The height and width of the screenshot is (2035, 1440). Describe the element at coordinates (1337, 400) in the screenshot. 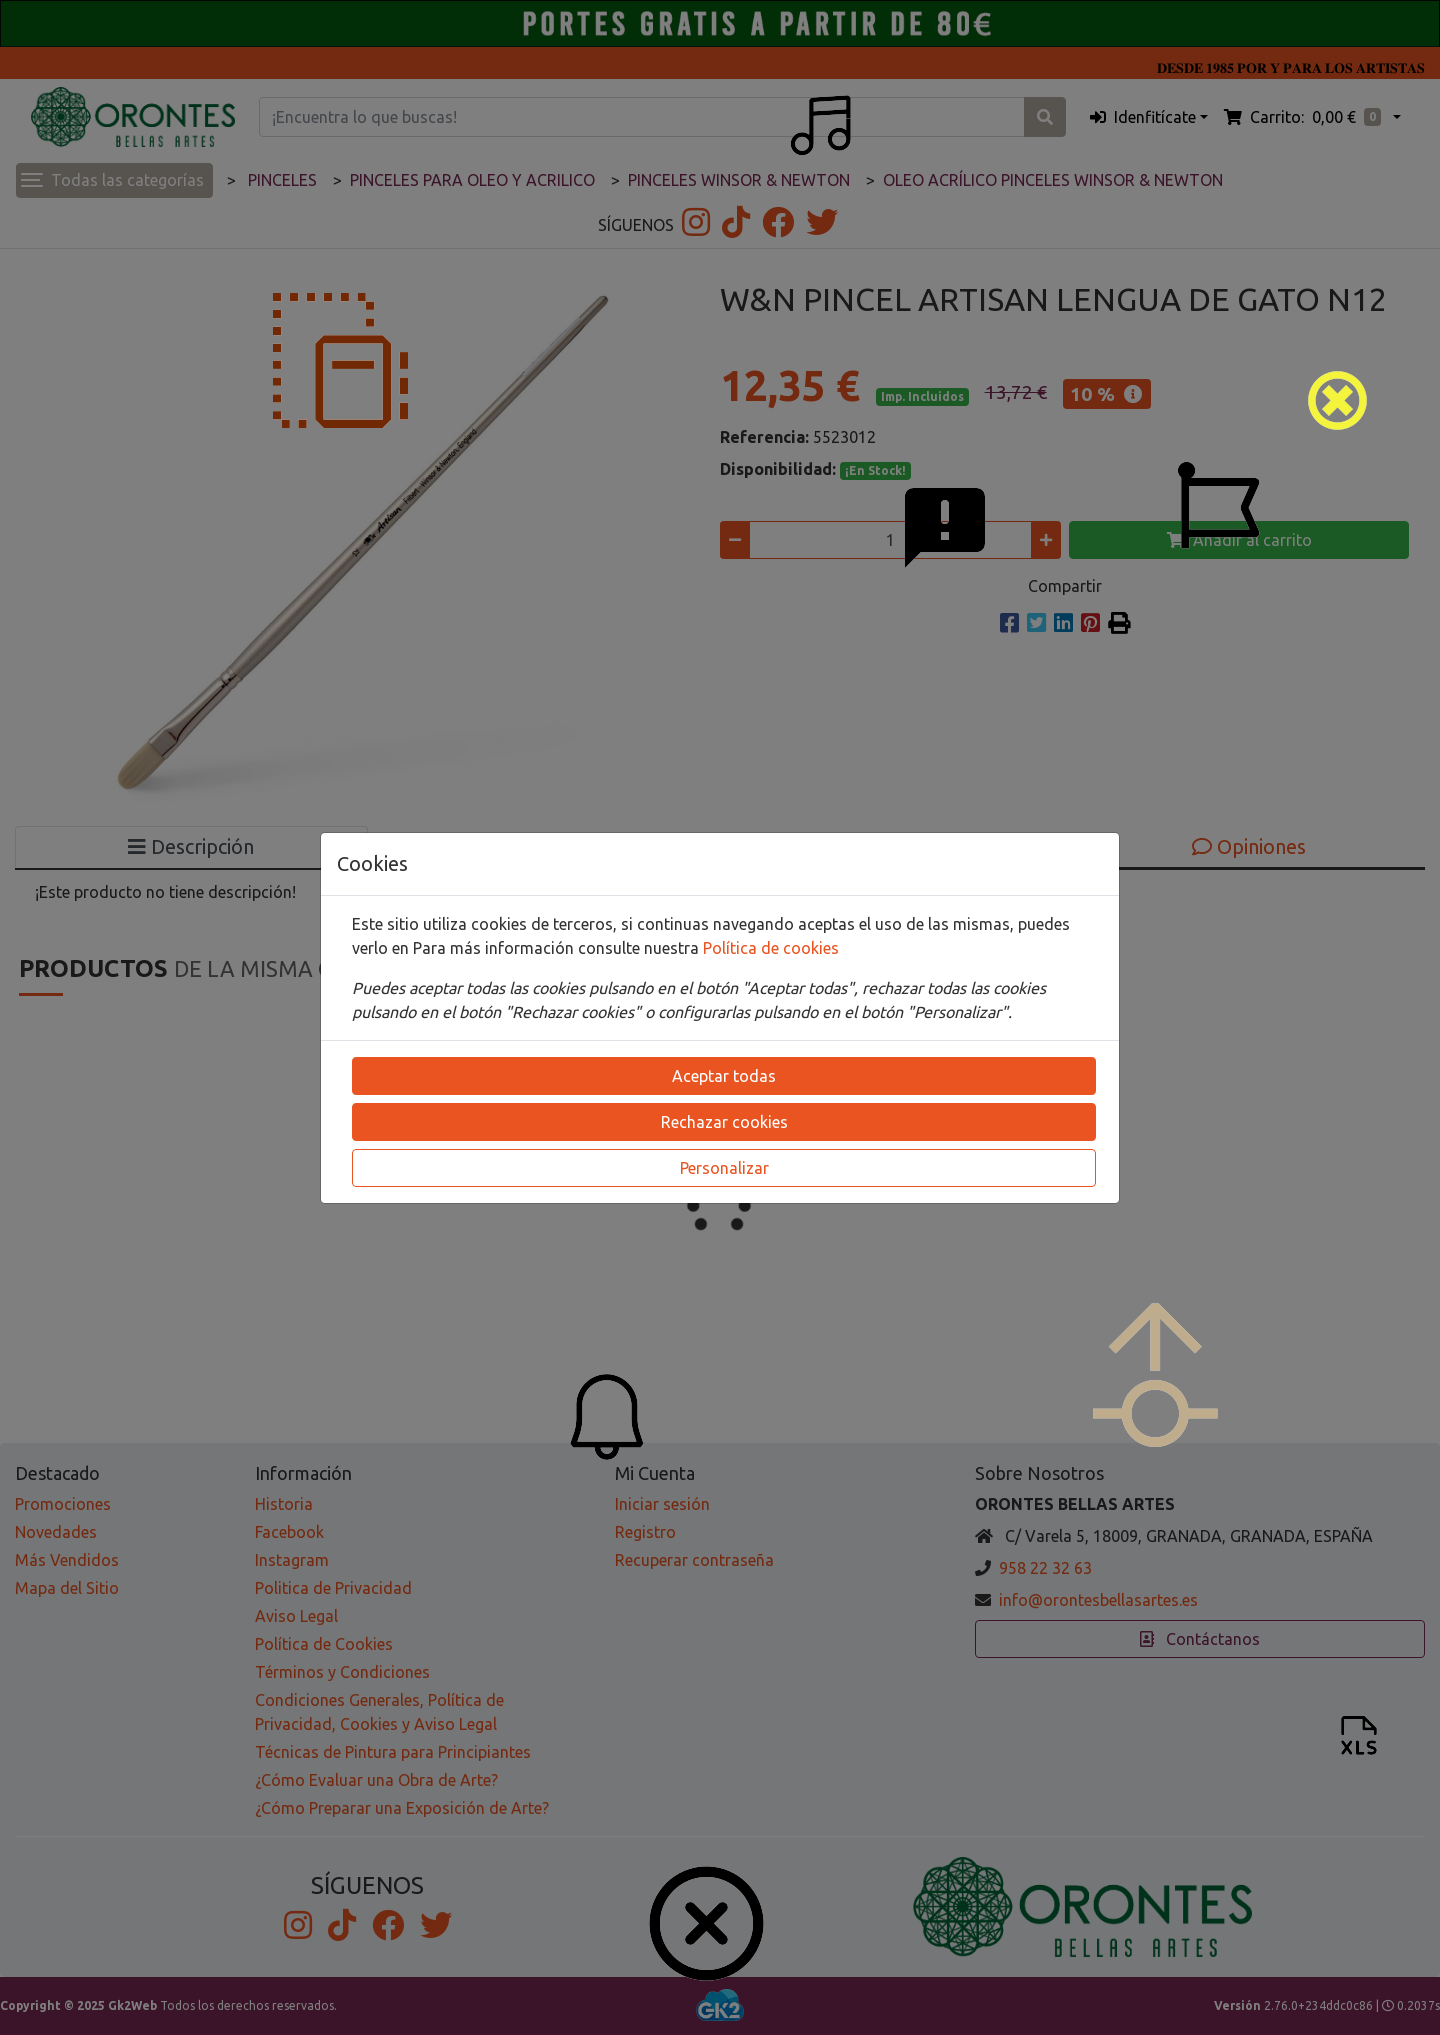

I see `indicates an error or failed operation` at that location.